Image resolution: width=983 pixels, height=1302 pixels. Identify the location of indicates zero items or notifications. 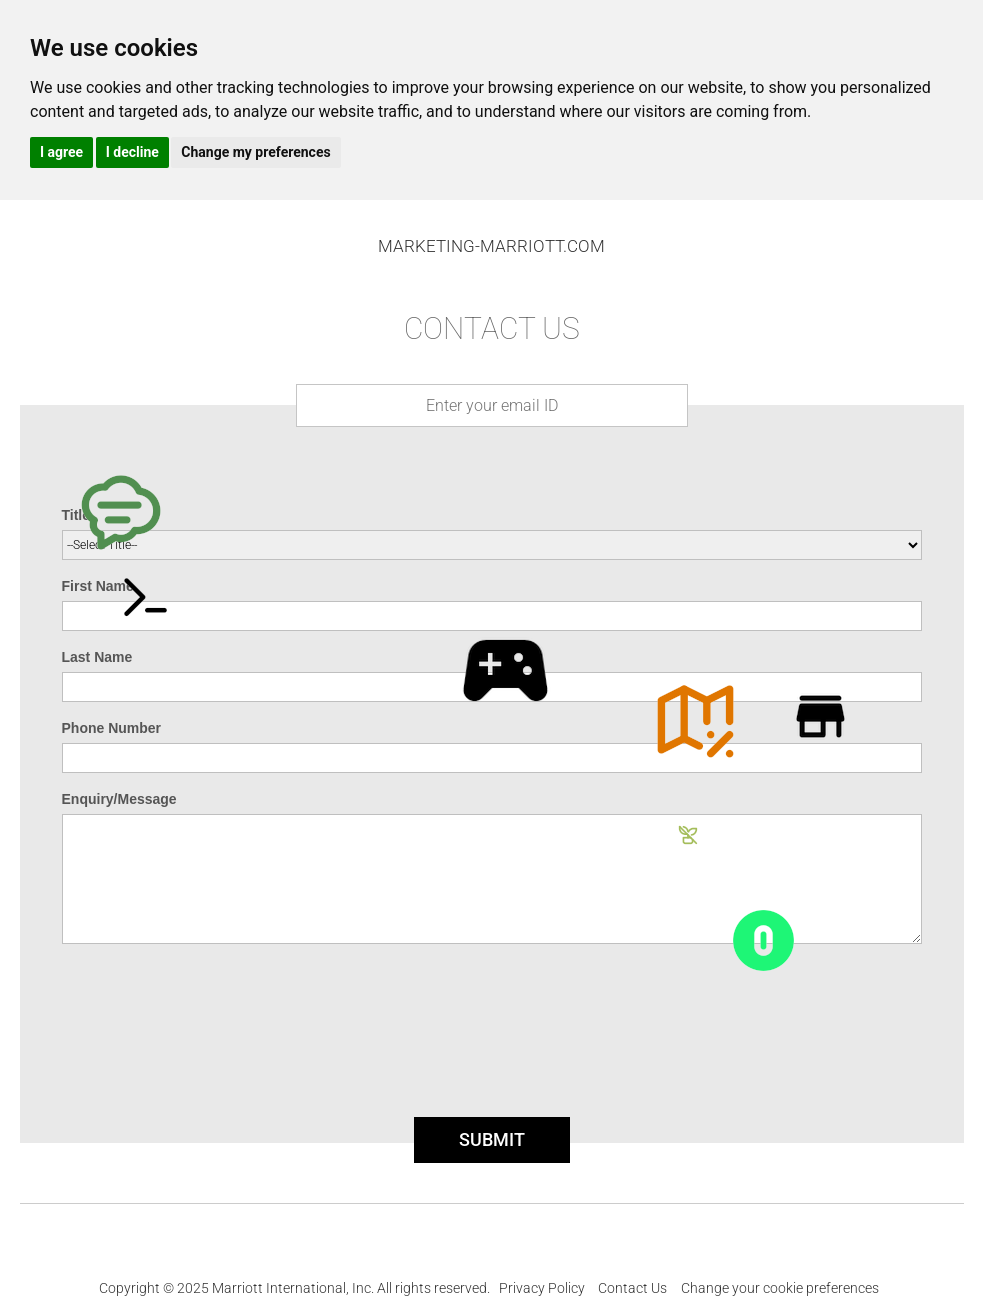
(763, 940).